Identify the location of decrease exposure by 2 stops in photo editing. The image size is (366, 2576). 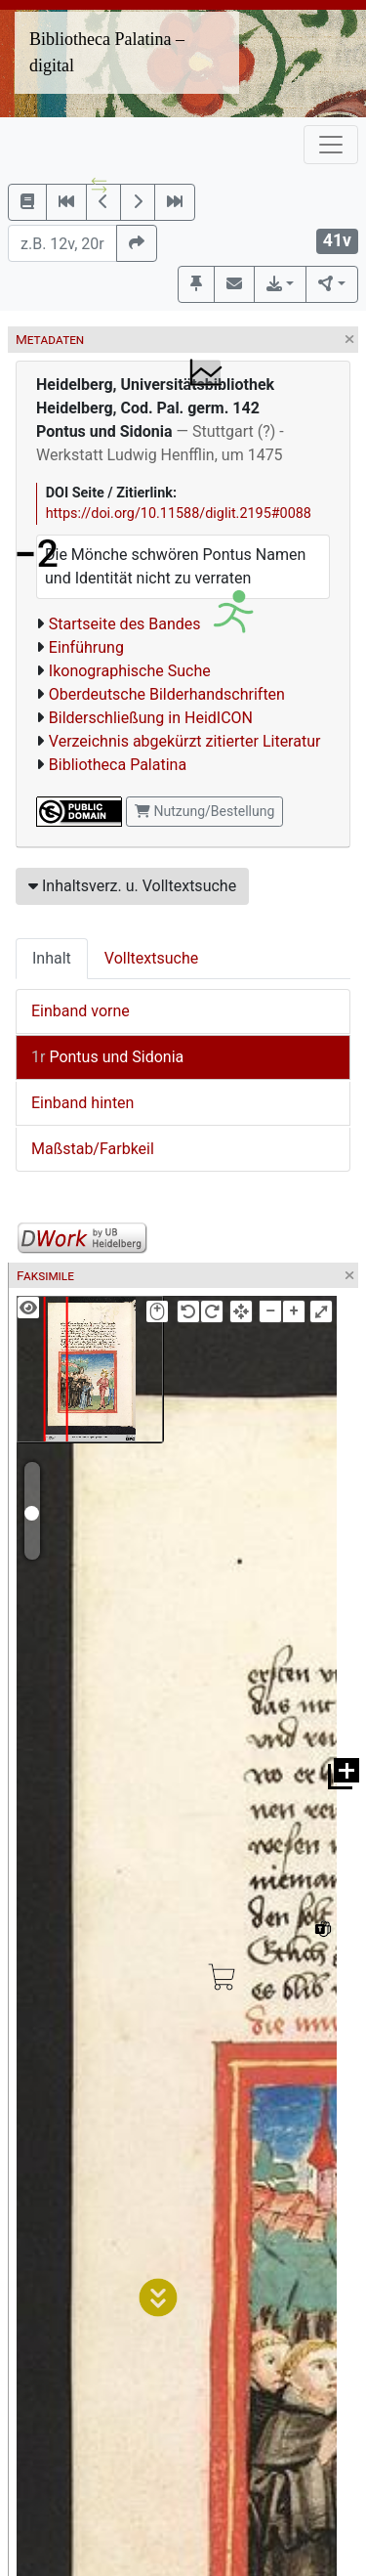
(38, 554).